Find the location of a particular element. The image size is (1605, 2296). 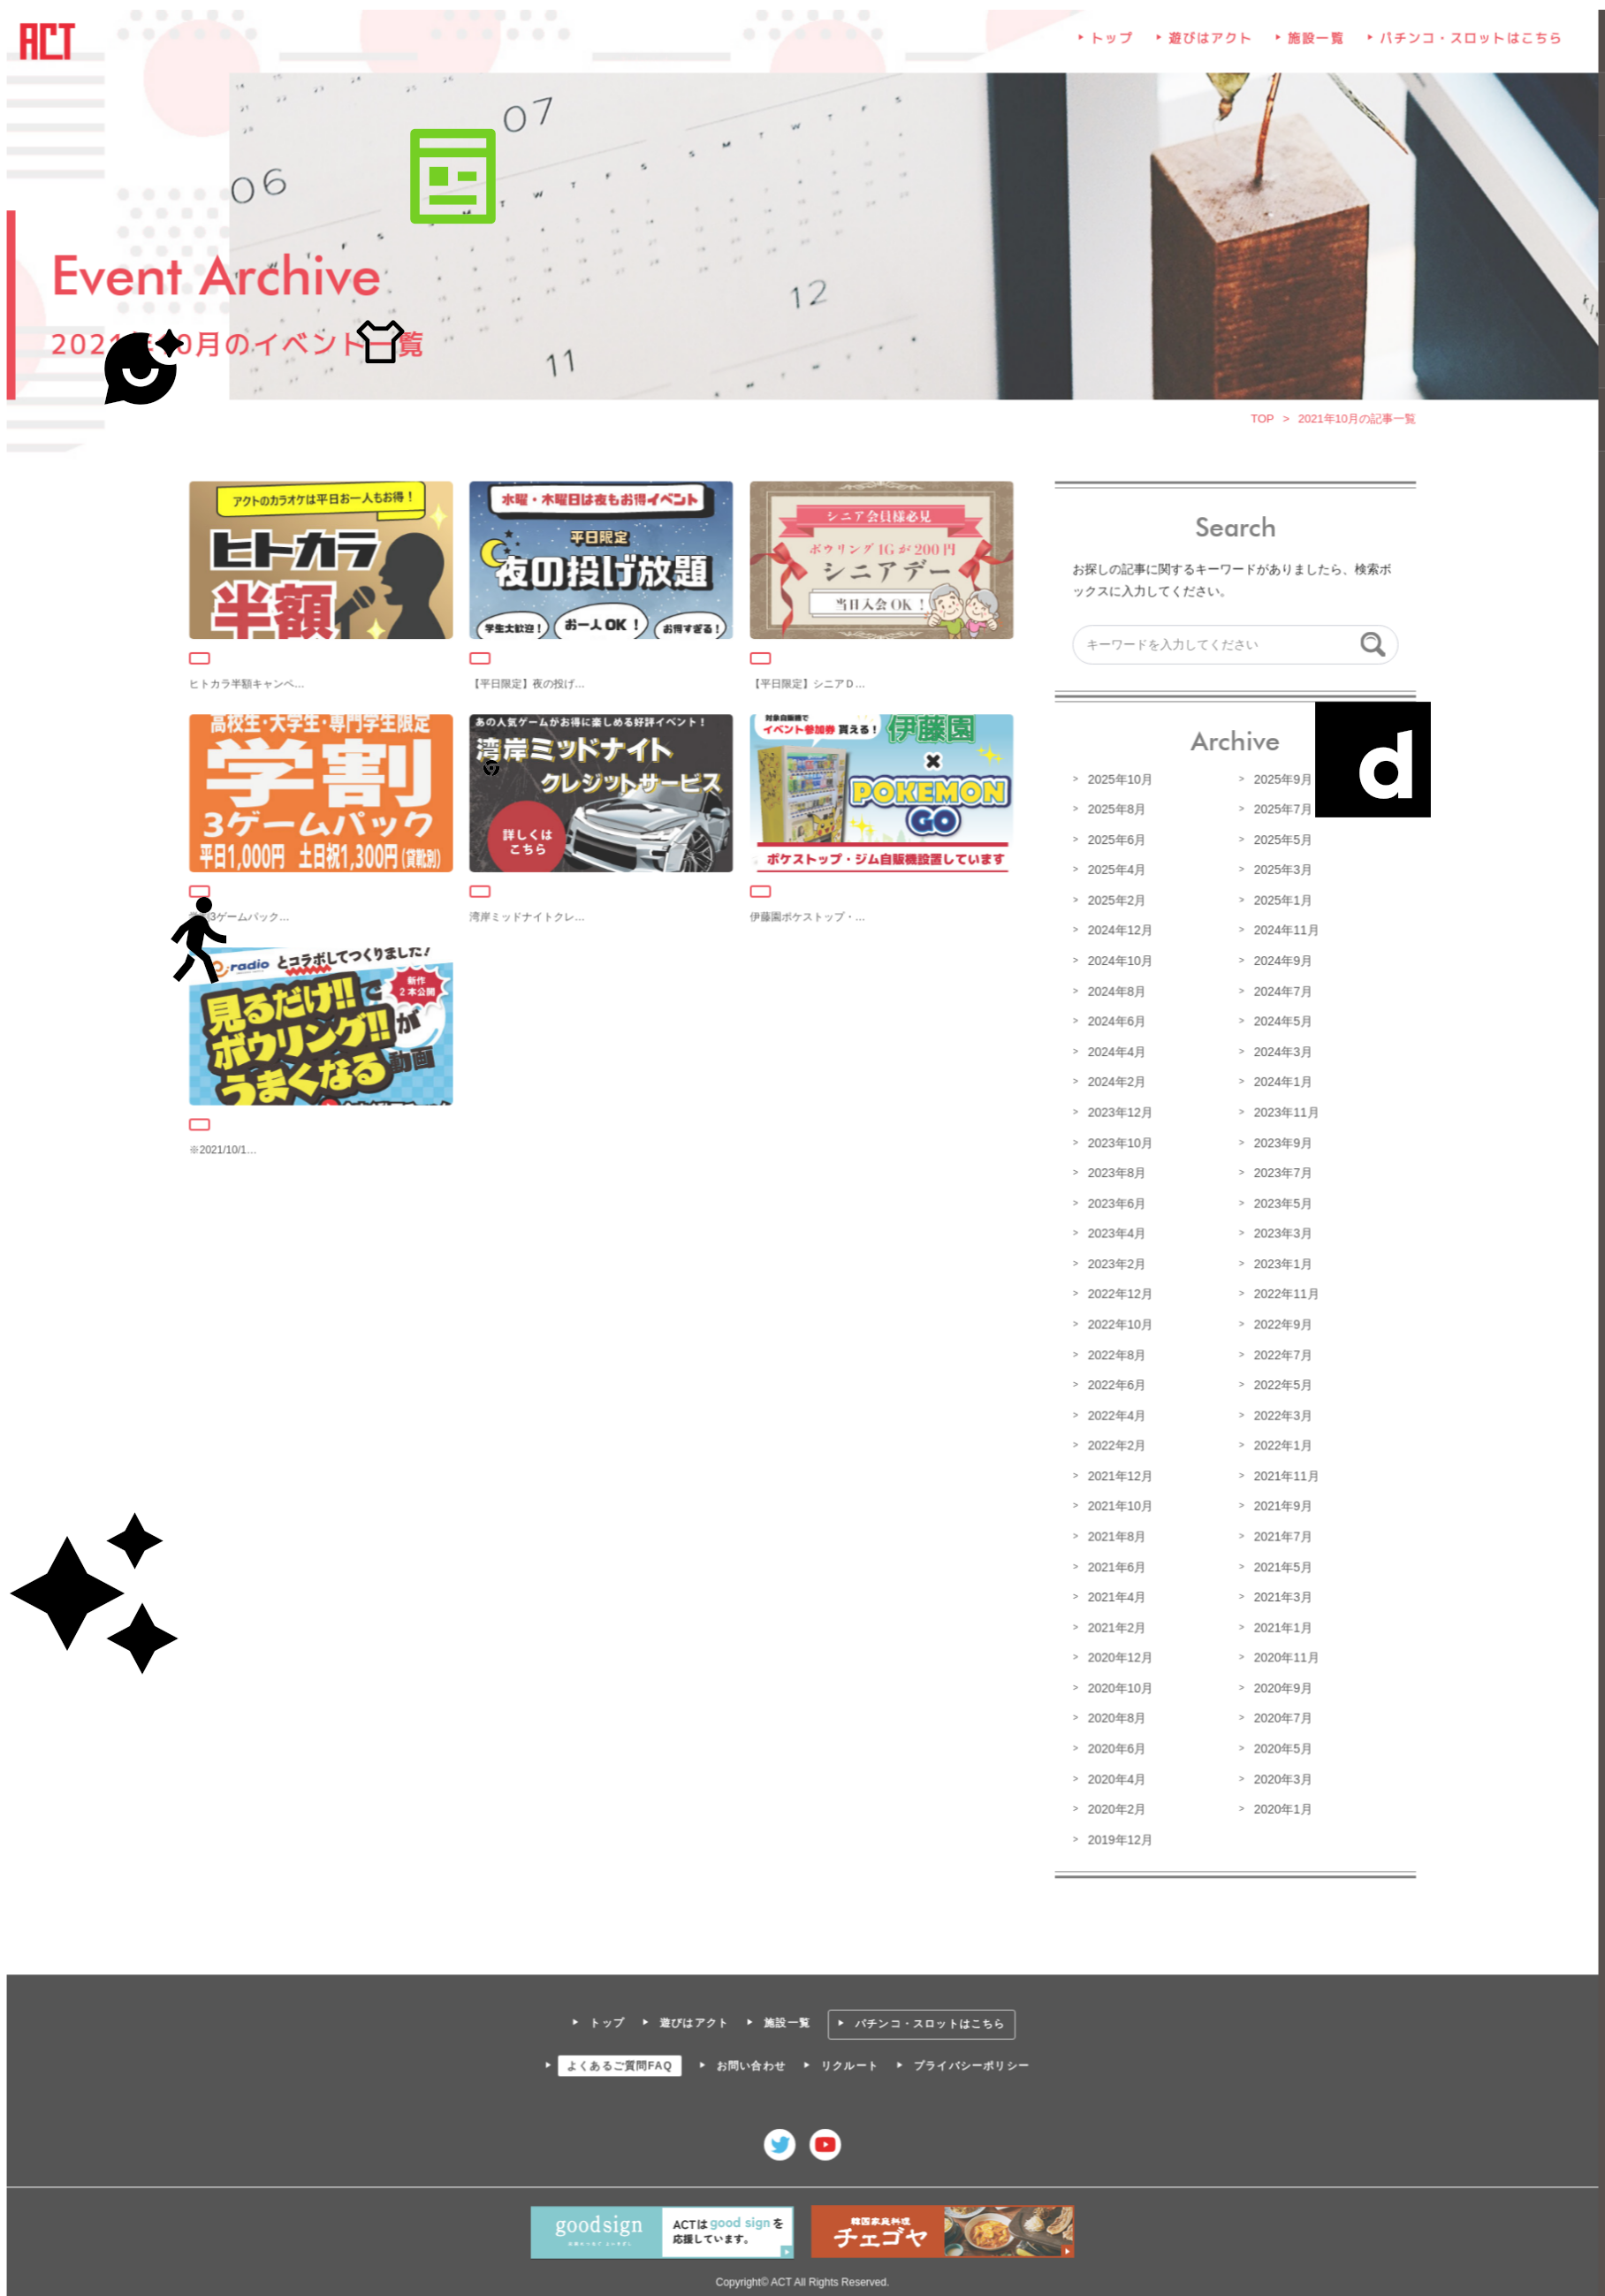

open pages document is located at coordinates (453, 176).